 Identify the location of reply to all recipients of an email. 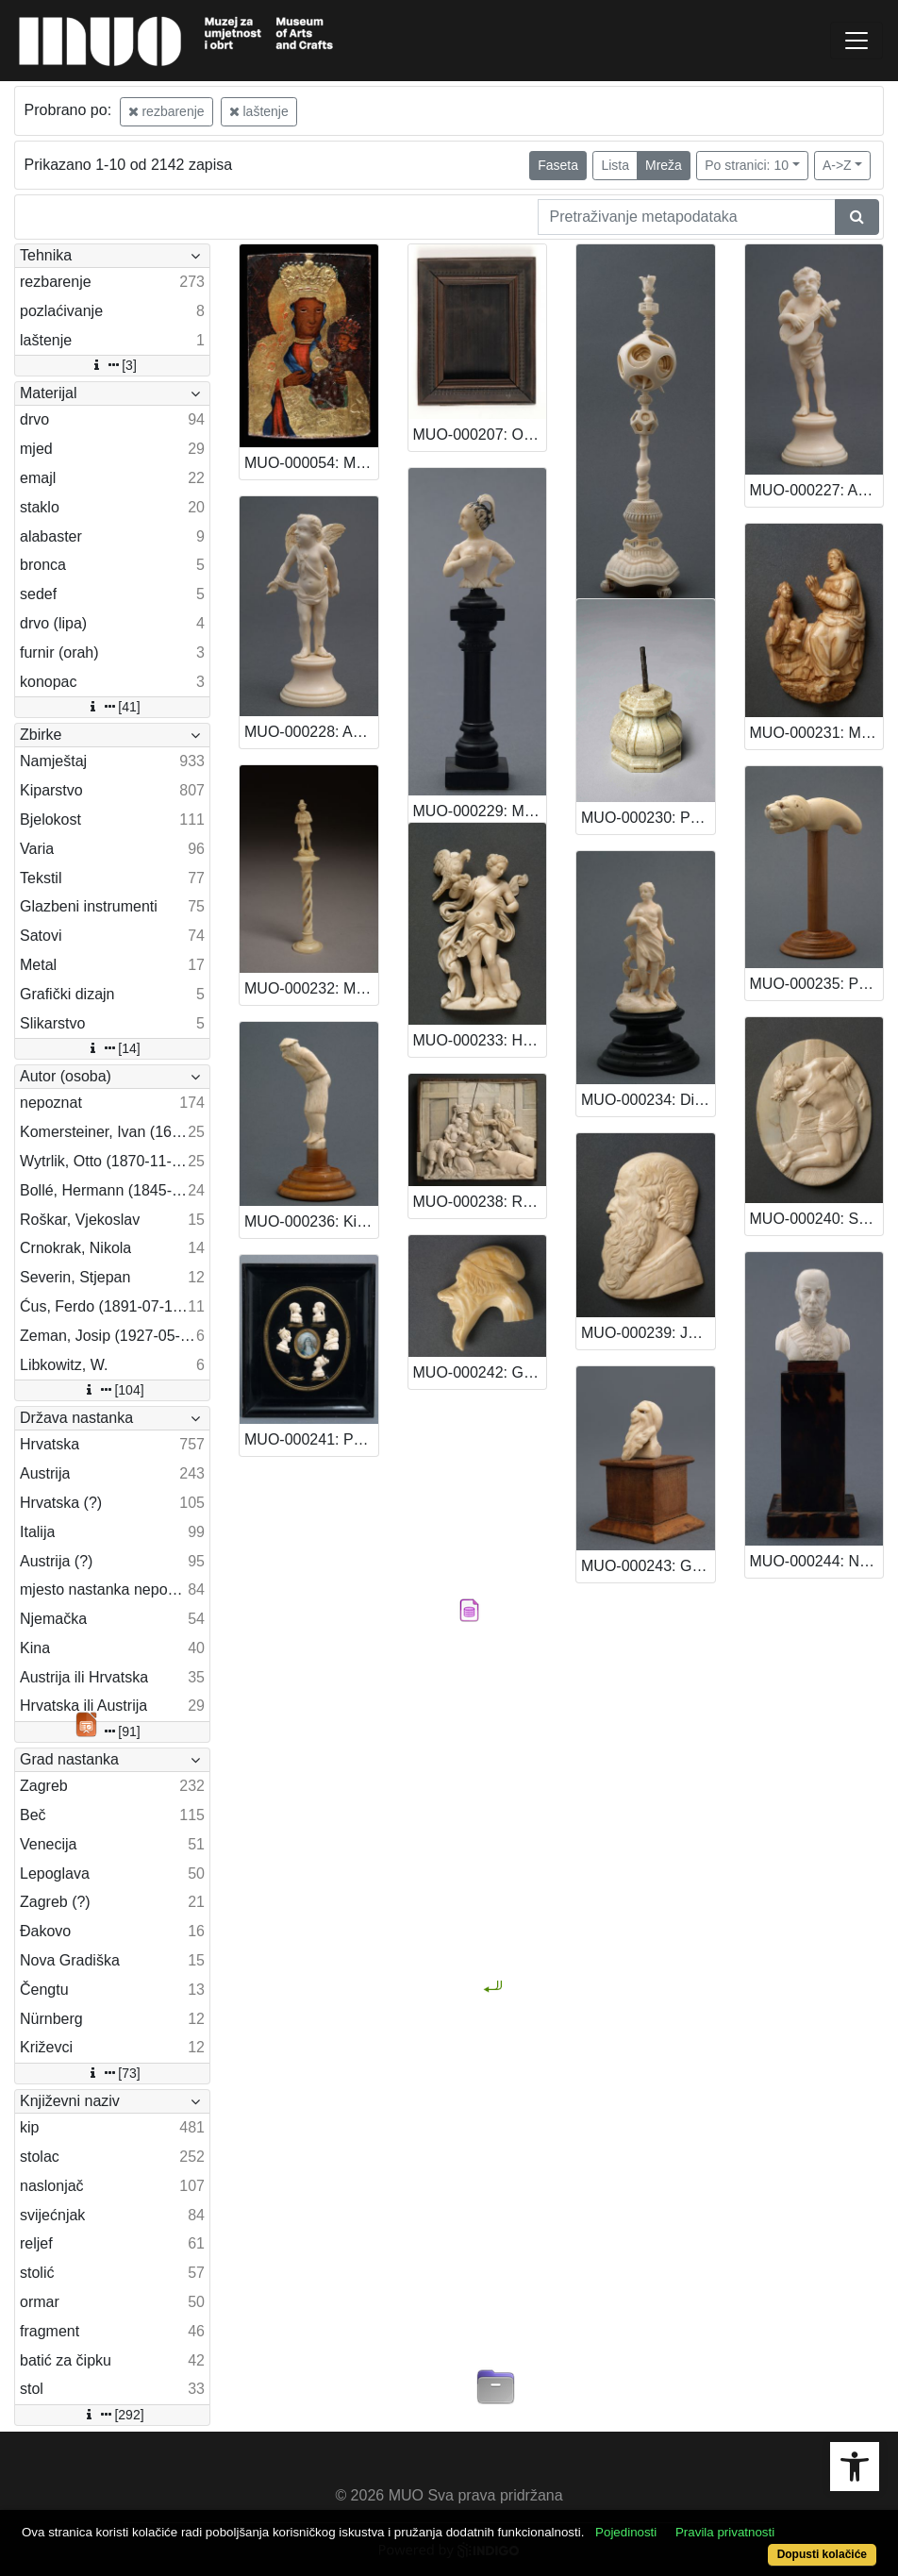
(492, 1985).